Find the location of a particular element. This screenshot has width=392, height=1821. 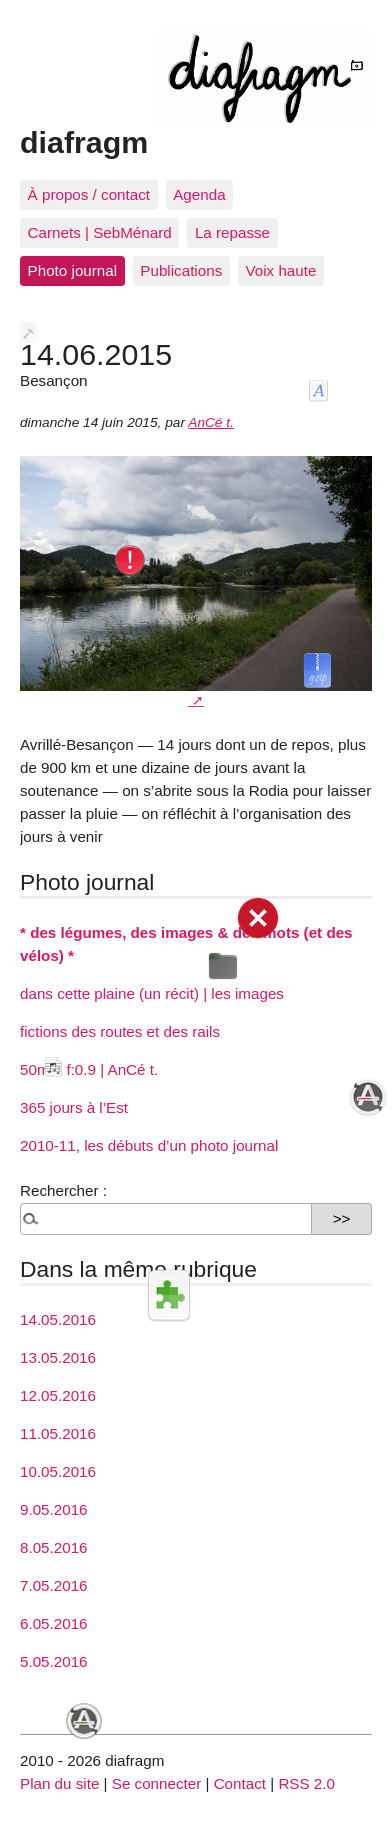

cmake build configuration file is located at coordinates (28, 331).